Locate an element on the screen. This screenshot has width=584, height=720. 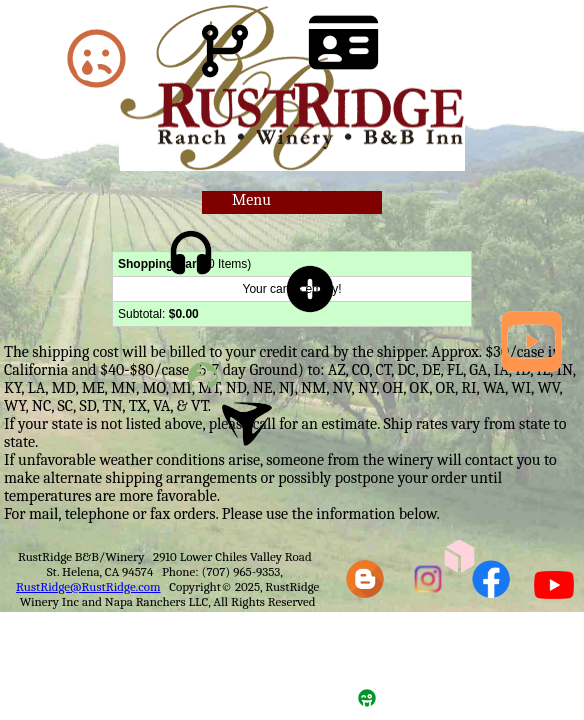
access audio or music player is located at coordinates (191, 254).